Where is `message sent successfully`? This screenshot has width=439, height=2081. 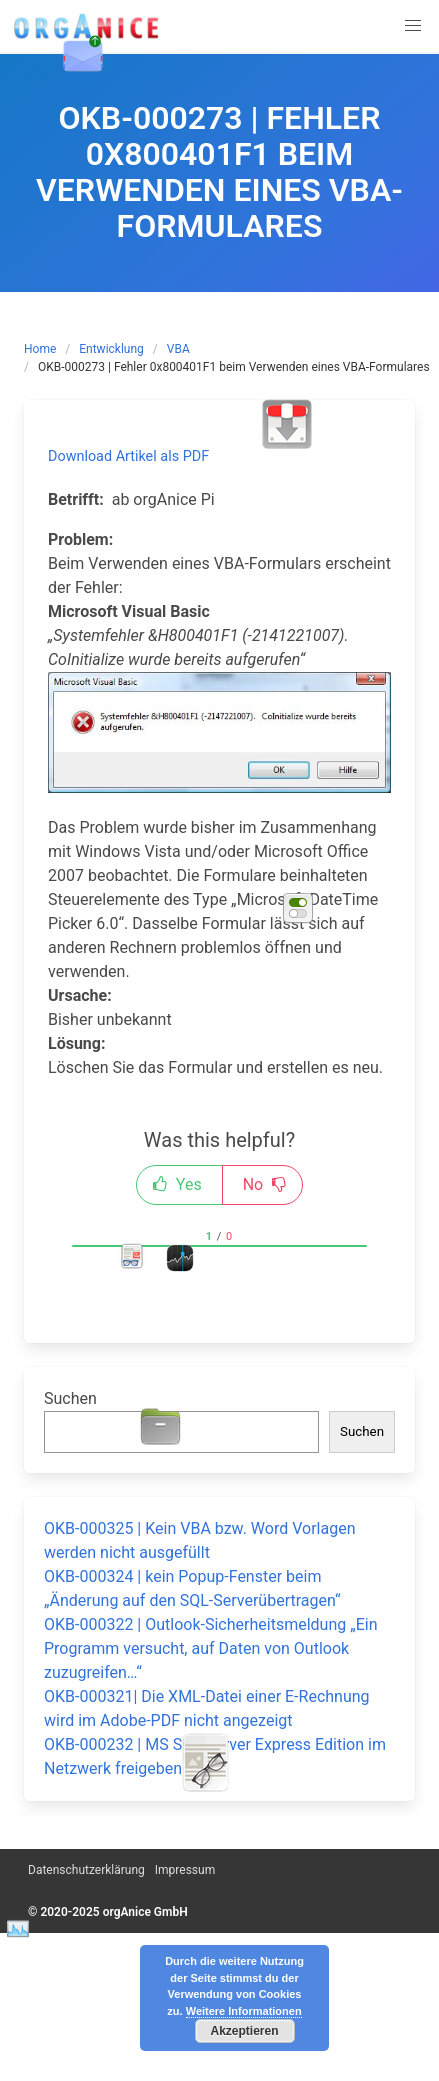 message sent successfully is located at coordinates (83, 56).